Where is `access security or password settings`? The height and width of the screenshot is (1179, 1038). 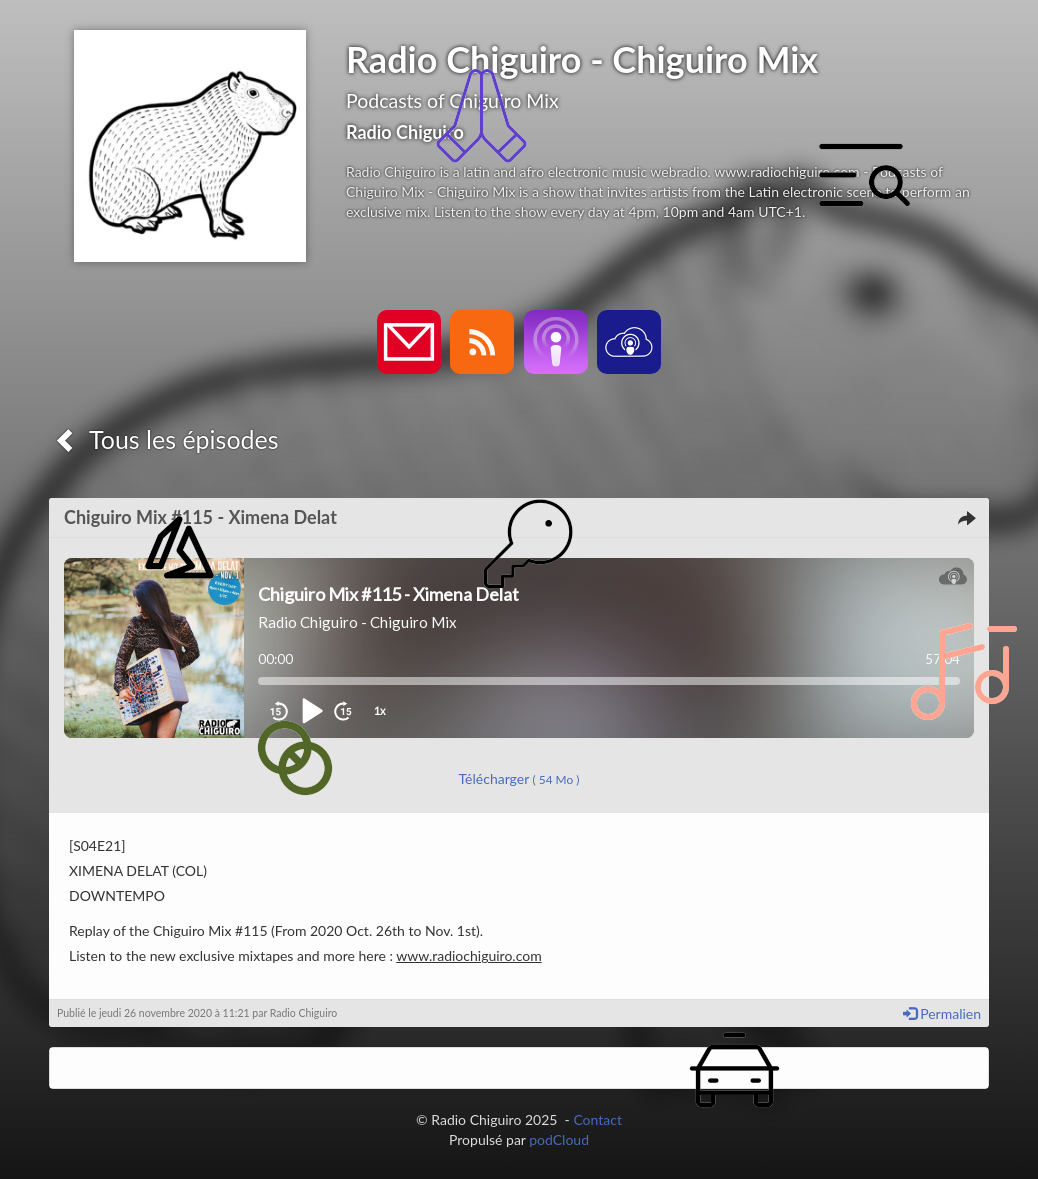 access security or password settings is located at coordinates (526, 545).